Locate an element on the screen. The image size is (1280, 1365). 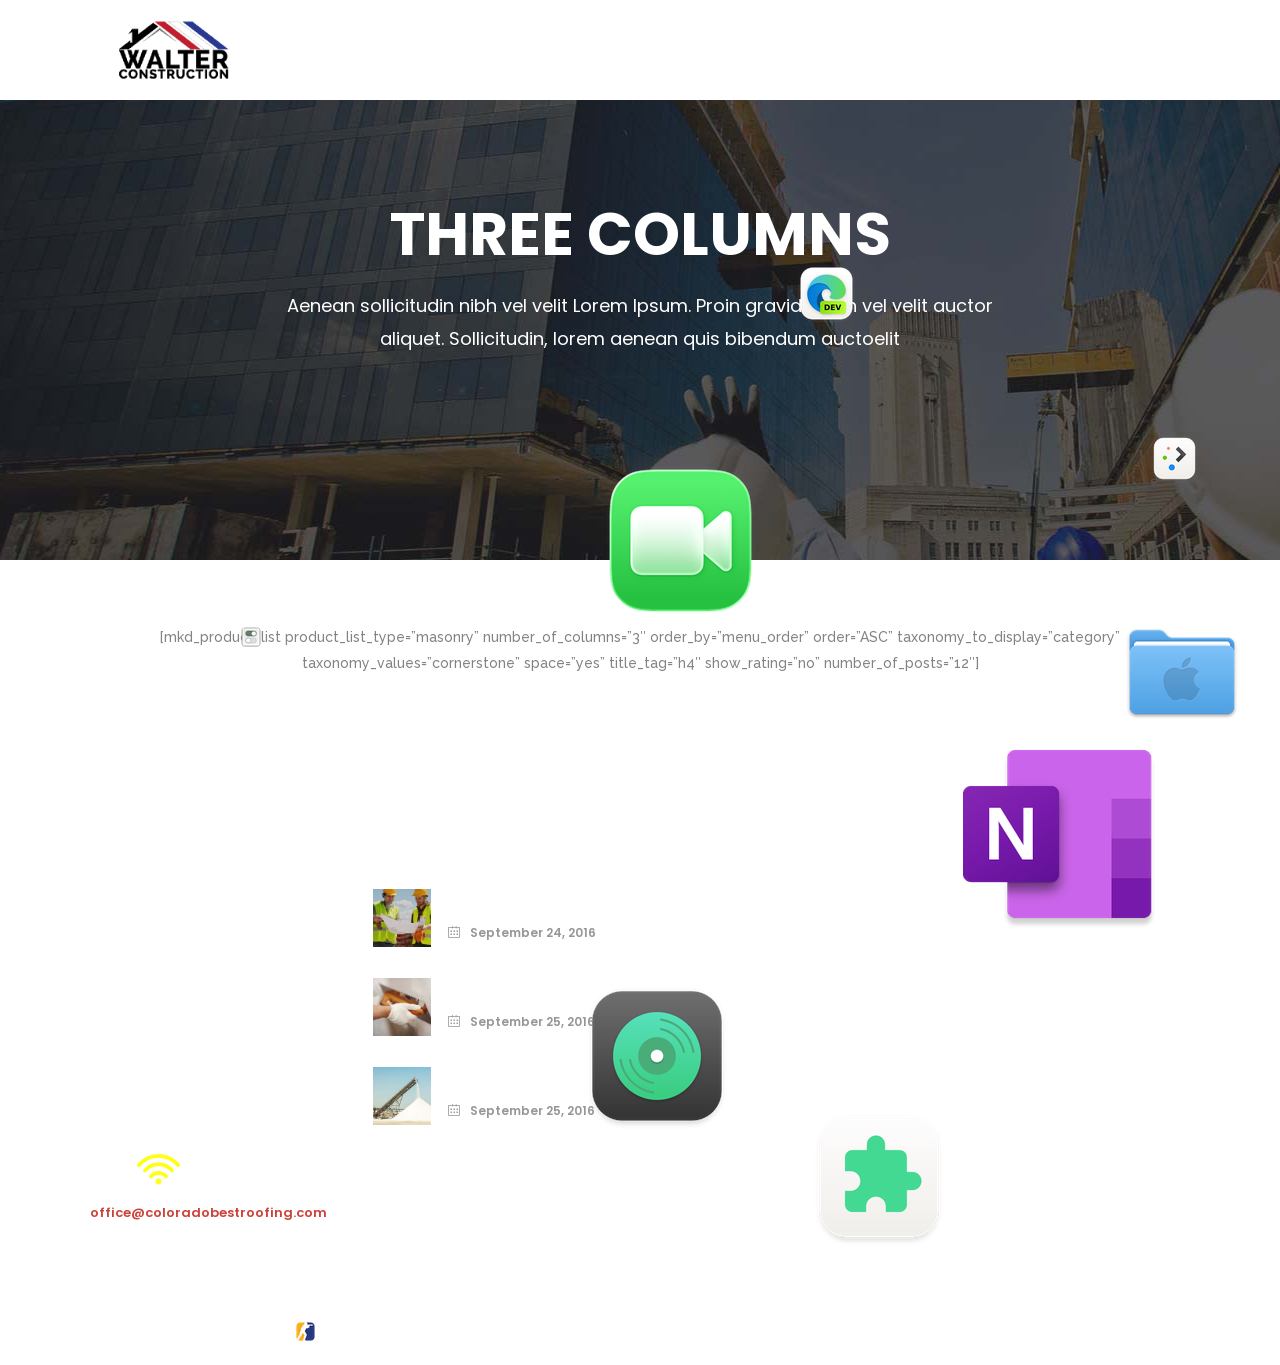
open the KDE Plasma application menu is located at coordinates (1174, 458).